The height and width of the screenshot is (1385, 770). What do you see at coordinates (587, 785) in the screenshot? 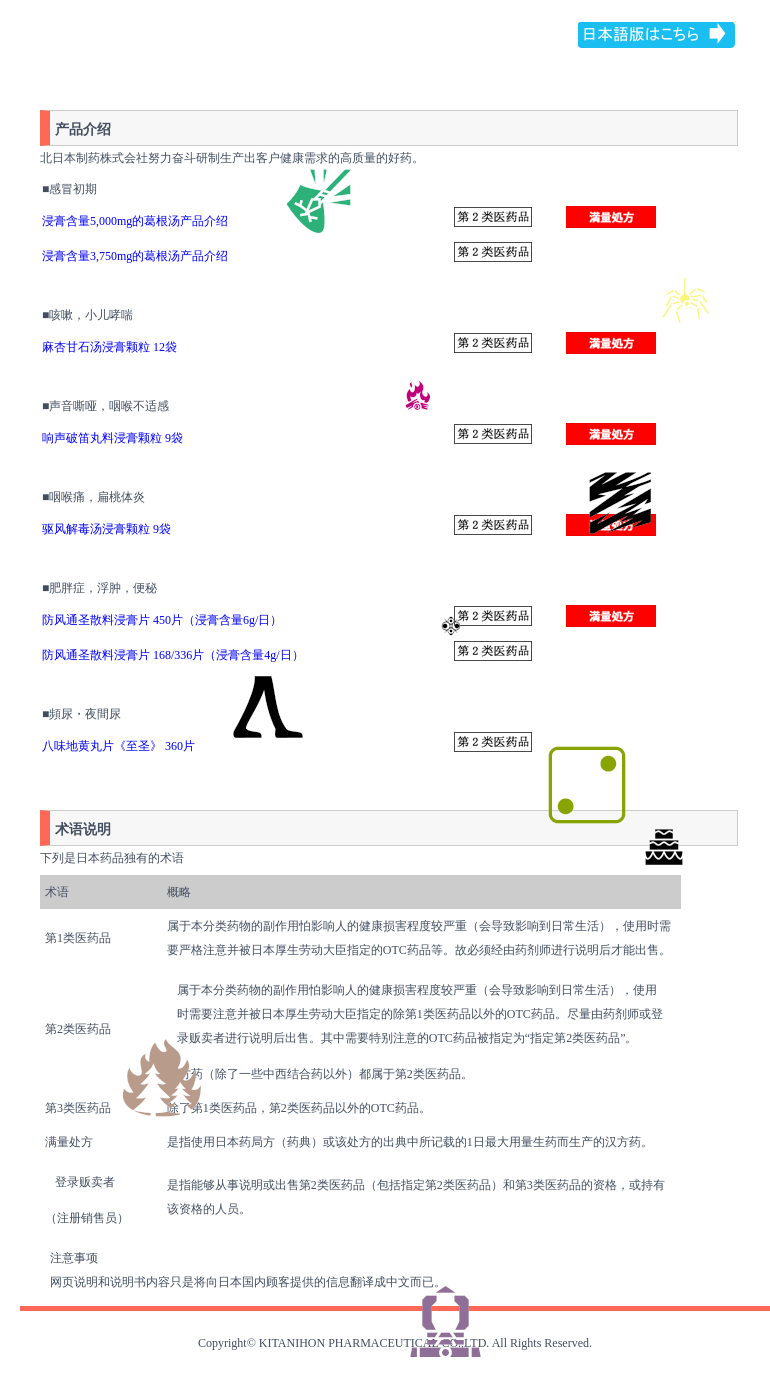
I see `roll dice or randomize selection` at bounding box center [587, 785].